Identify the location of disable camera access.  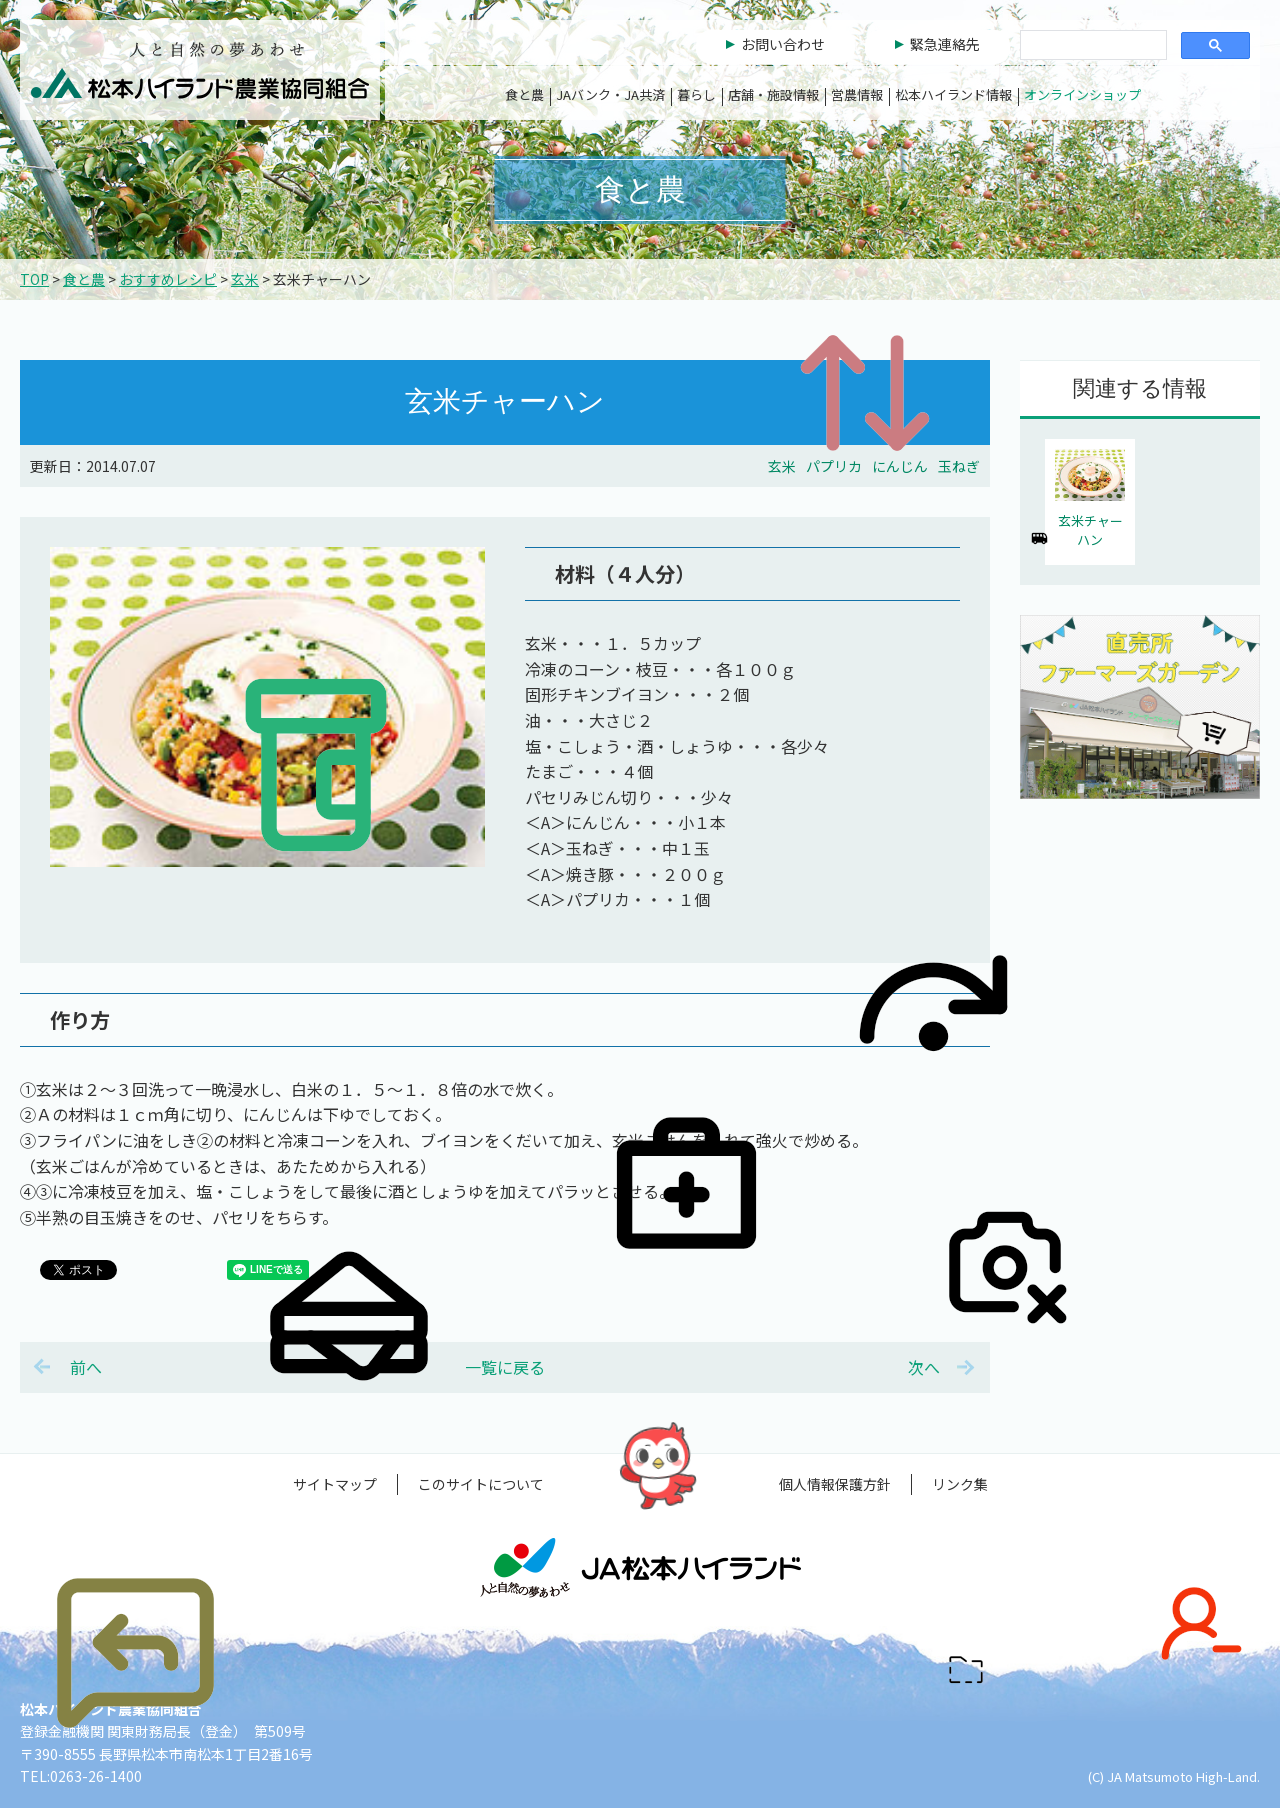
(1005, 1262).